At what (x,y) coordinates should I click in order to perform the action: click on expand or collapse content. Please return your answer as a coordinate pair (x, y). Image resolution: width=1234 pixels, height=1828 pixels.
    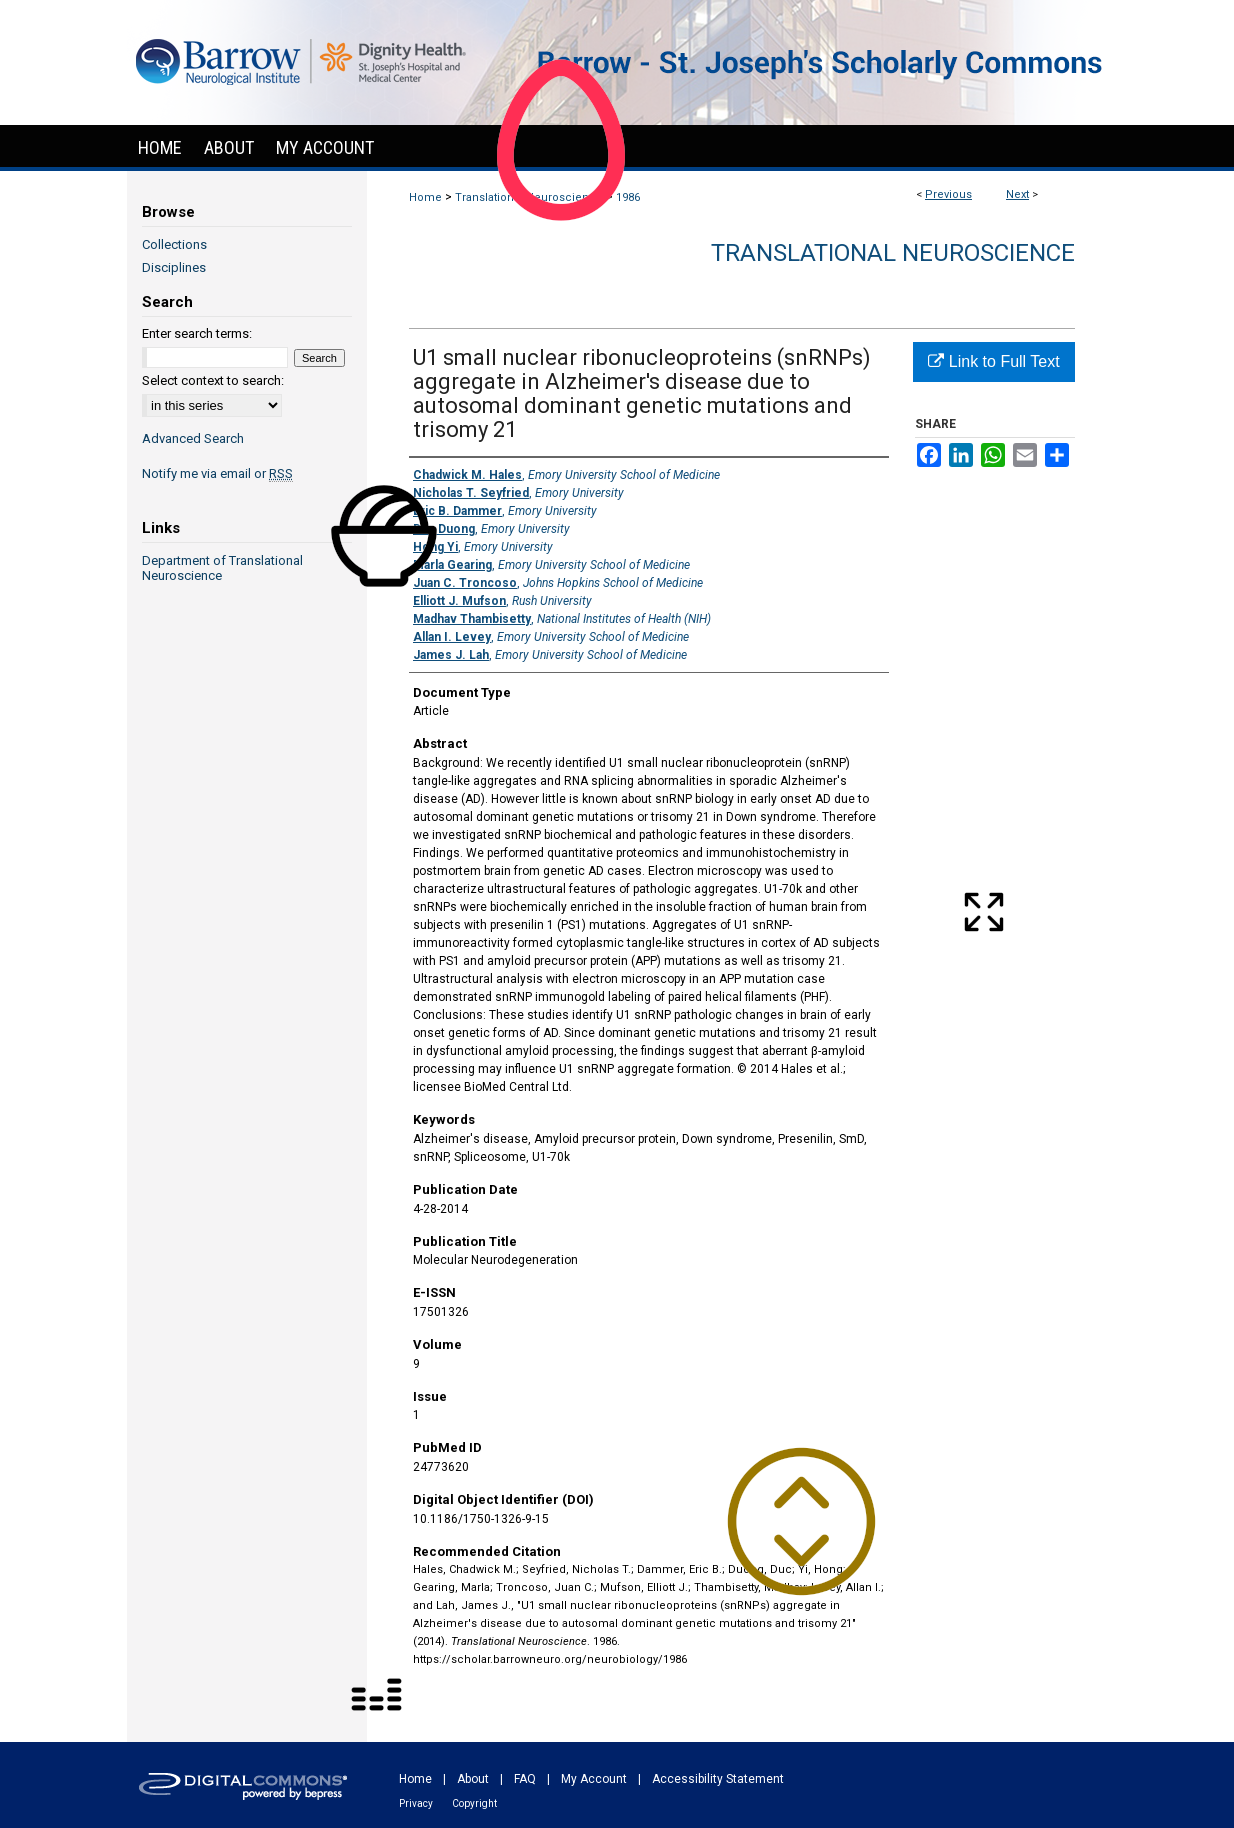
    Looking at the image, I should click on (801, 1521).